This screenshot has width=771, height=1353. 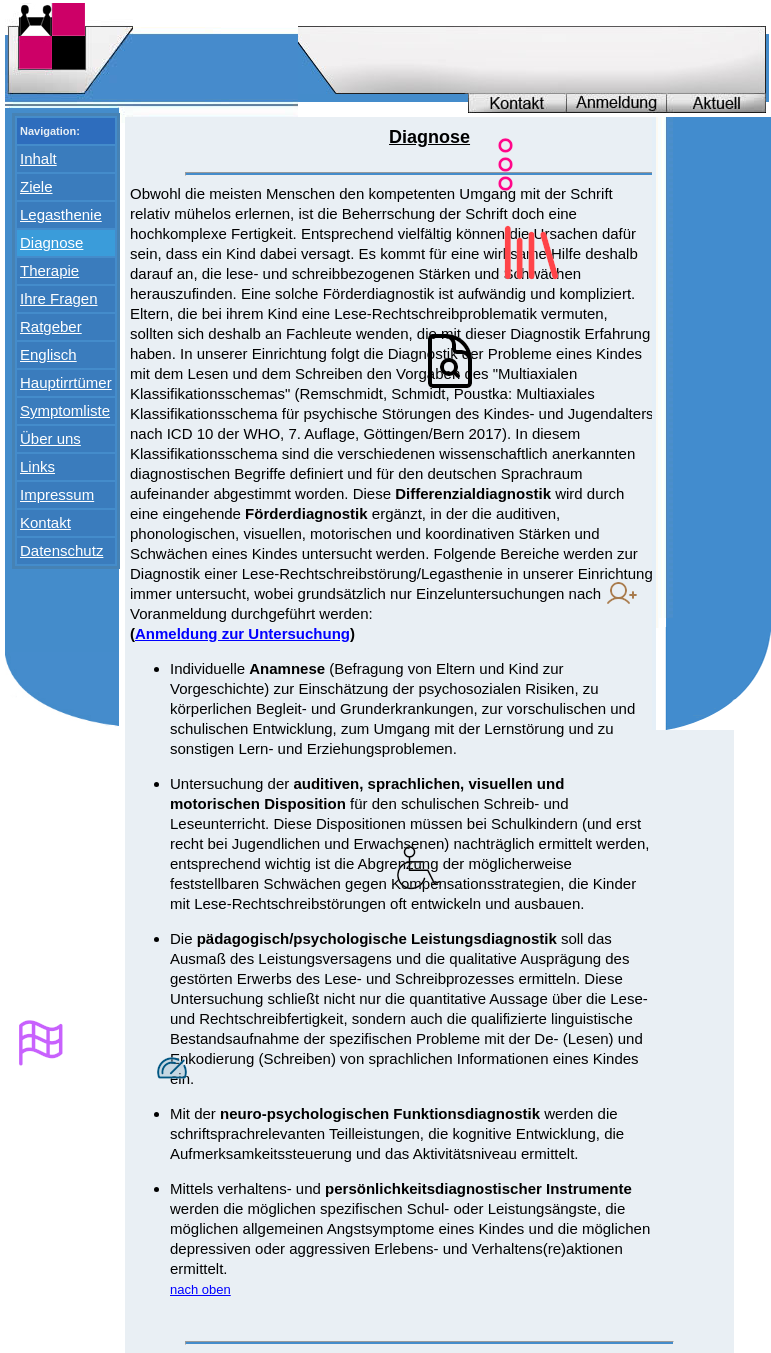 I want to click on indicates a finish line or goal completion, so click(x=39, y=1042).